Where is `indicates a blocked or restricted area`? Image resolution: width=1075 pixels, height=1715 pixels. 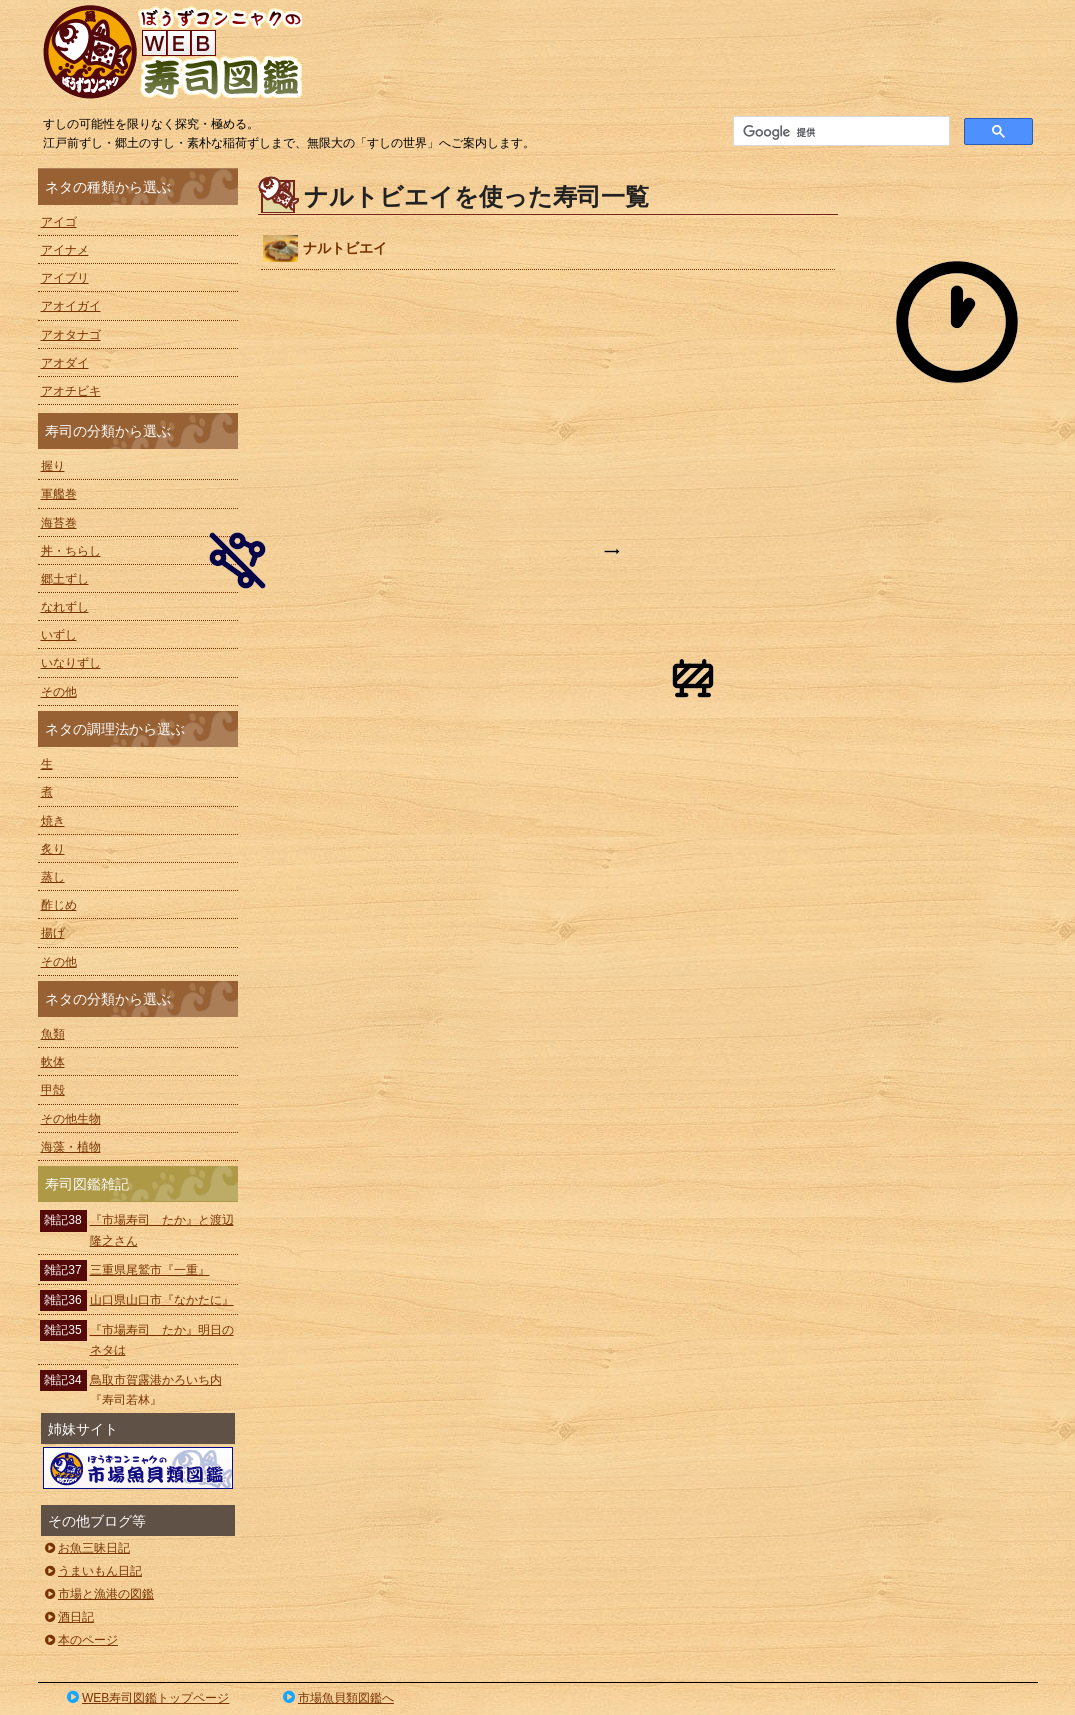
indicates a blocked or restricted area is located at coordinates (693, 677).